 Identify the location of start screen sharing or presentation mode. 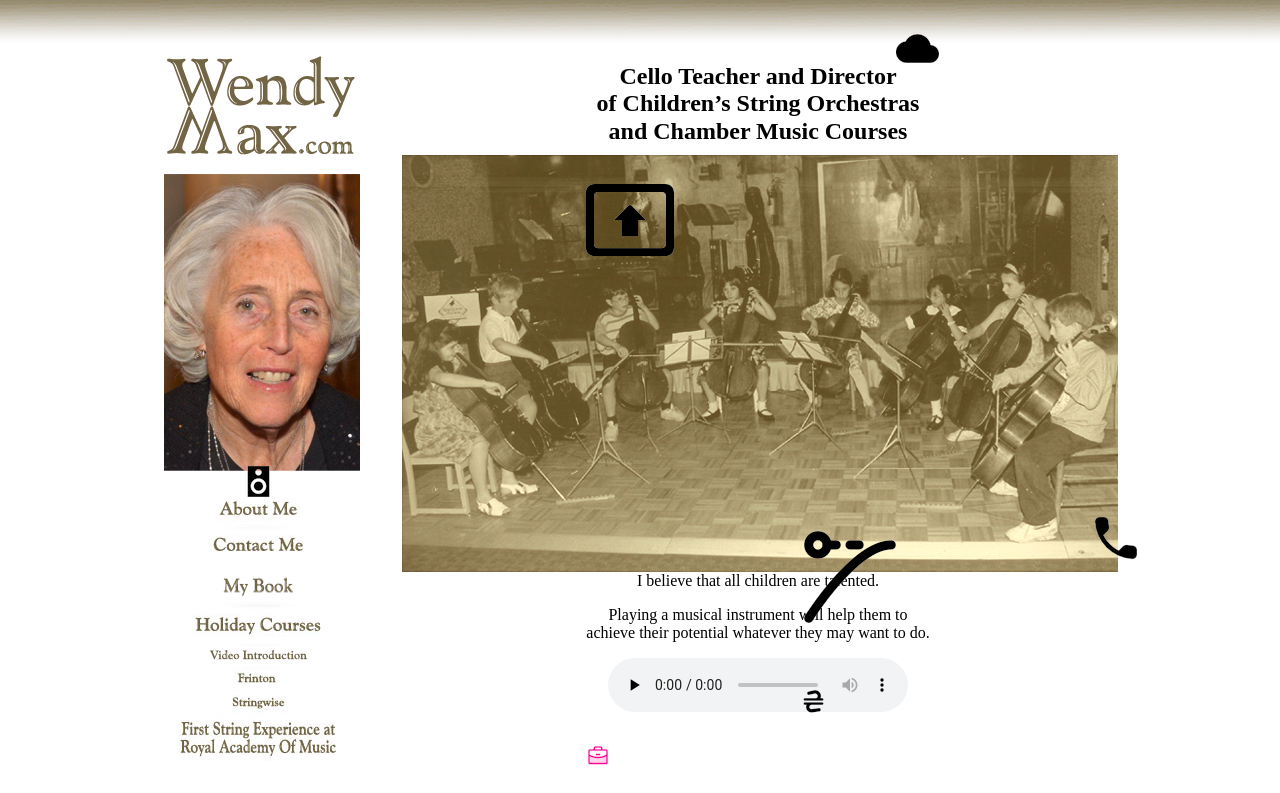
(630, 220).